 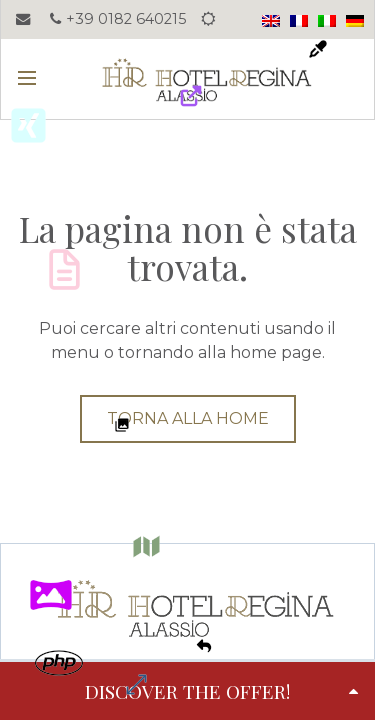 I want to click on pick a color from the canvas, so click(x=318, y=49).